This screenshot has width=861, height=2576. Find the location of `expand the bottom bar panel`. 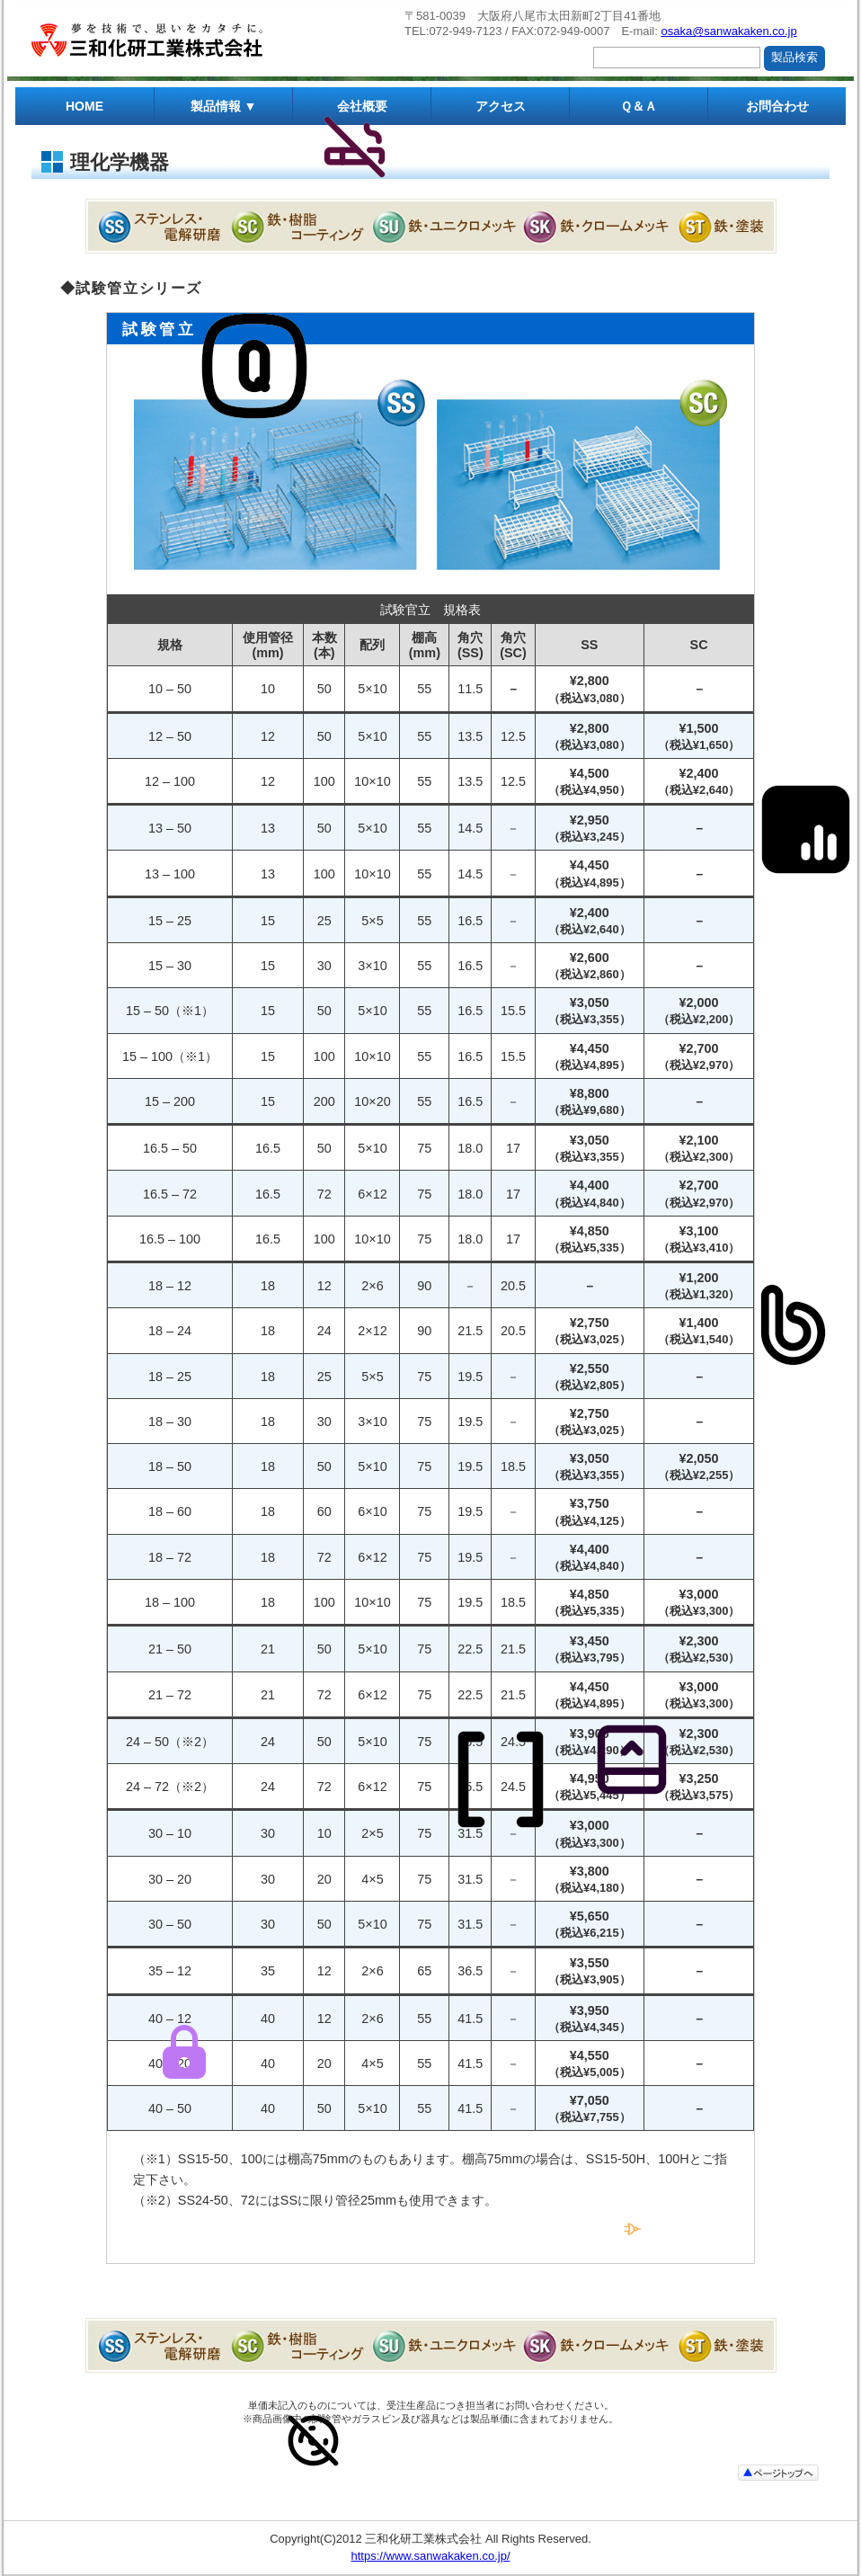

expand the bottom bar panel is located at coordinates (632, 1760).